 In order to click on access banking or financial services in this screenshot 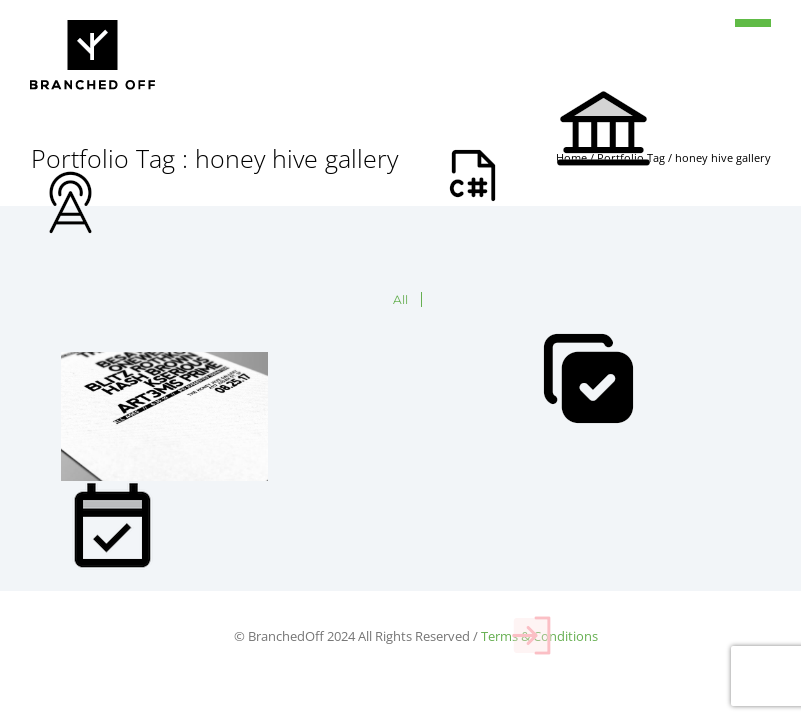, I will do `click(603, 131)`.